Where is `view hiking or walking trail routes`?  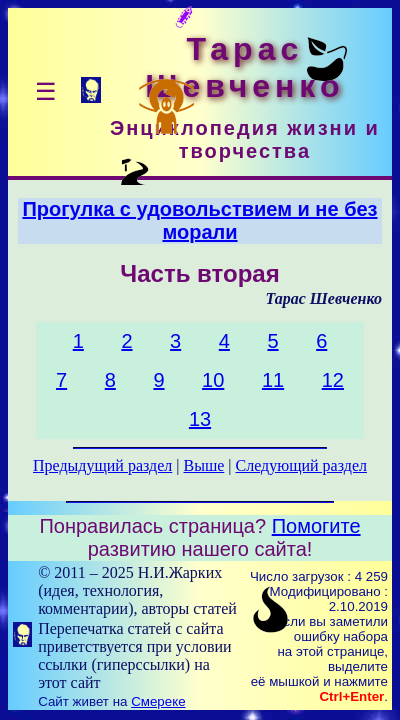 view hiking or walking trail routes is located at coordinates (134, 171).